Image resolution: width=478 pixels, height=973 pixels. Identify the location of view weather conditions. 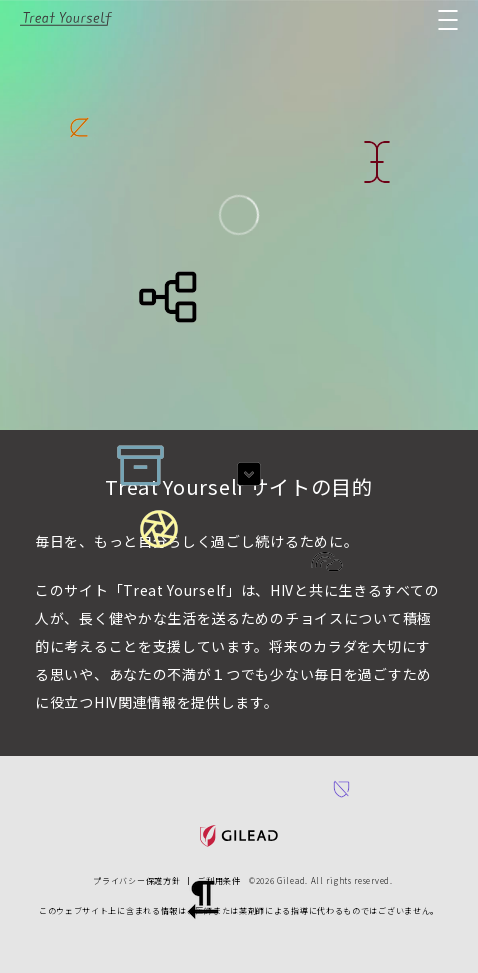
(327, 561).